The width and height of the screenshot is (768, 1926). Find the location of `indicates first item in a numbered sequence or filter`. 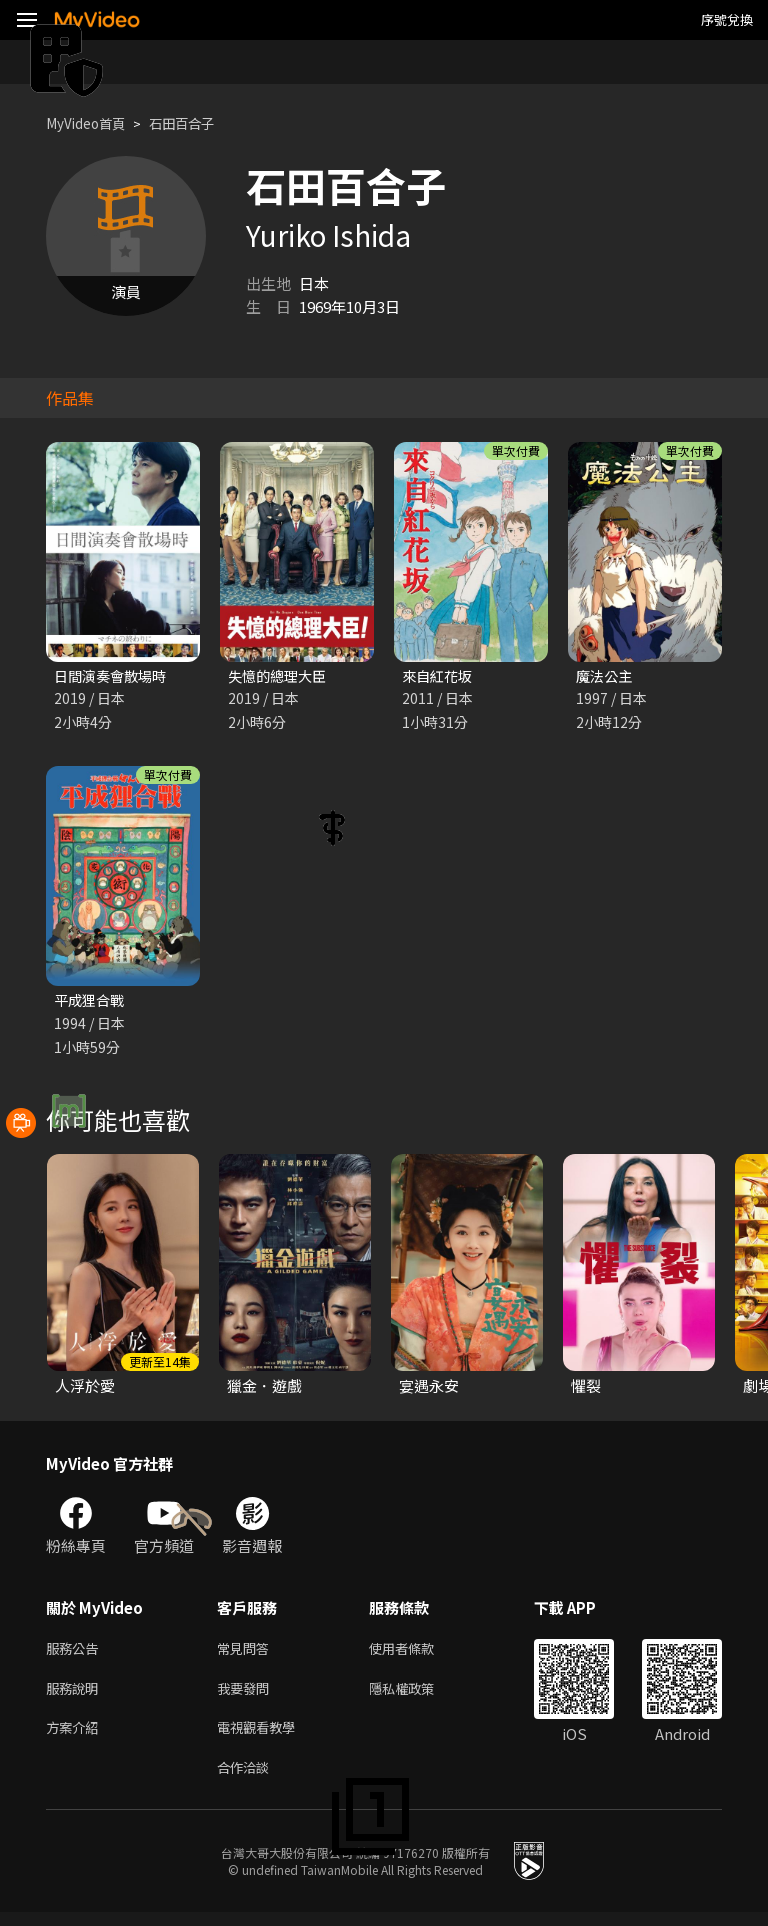

indicates first item in a numbered sequence or filter is located at coordinates (370, 1816).